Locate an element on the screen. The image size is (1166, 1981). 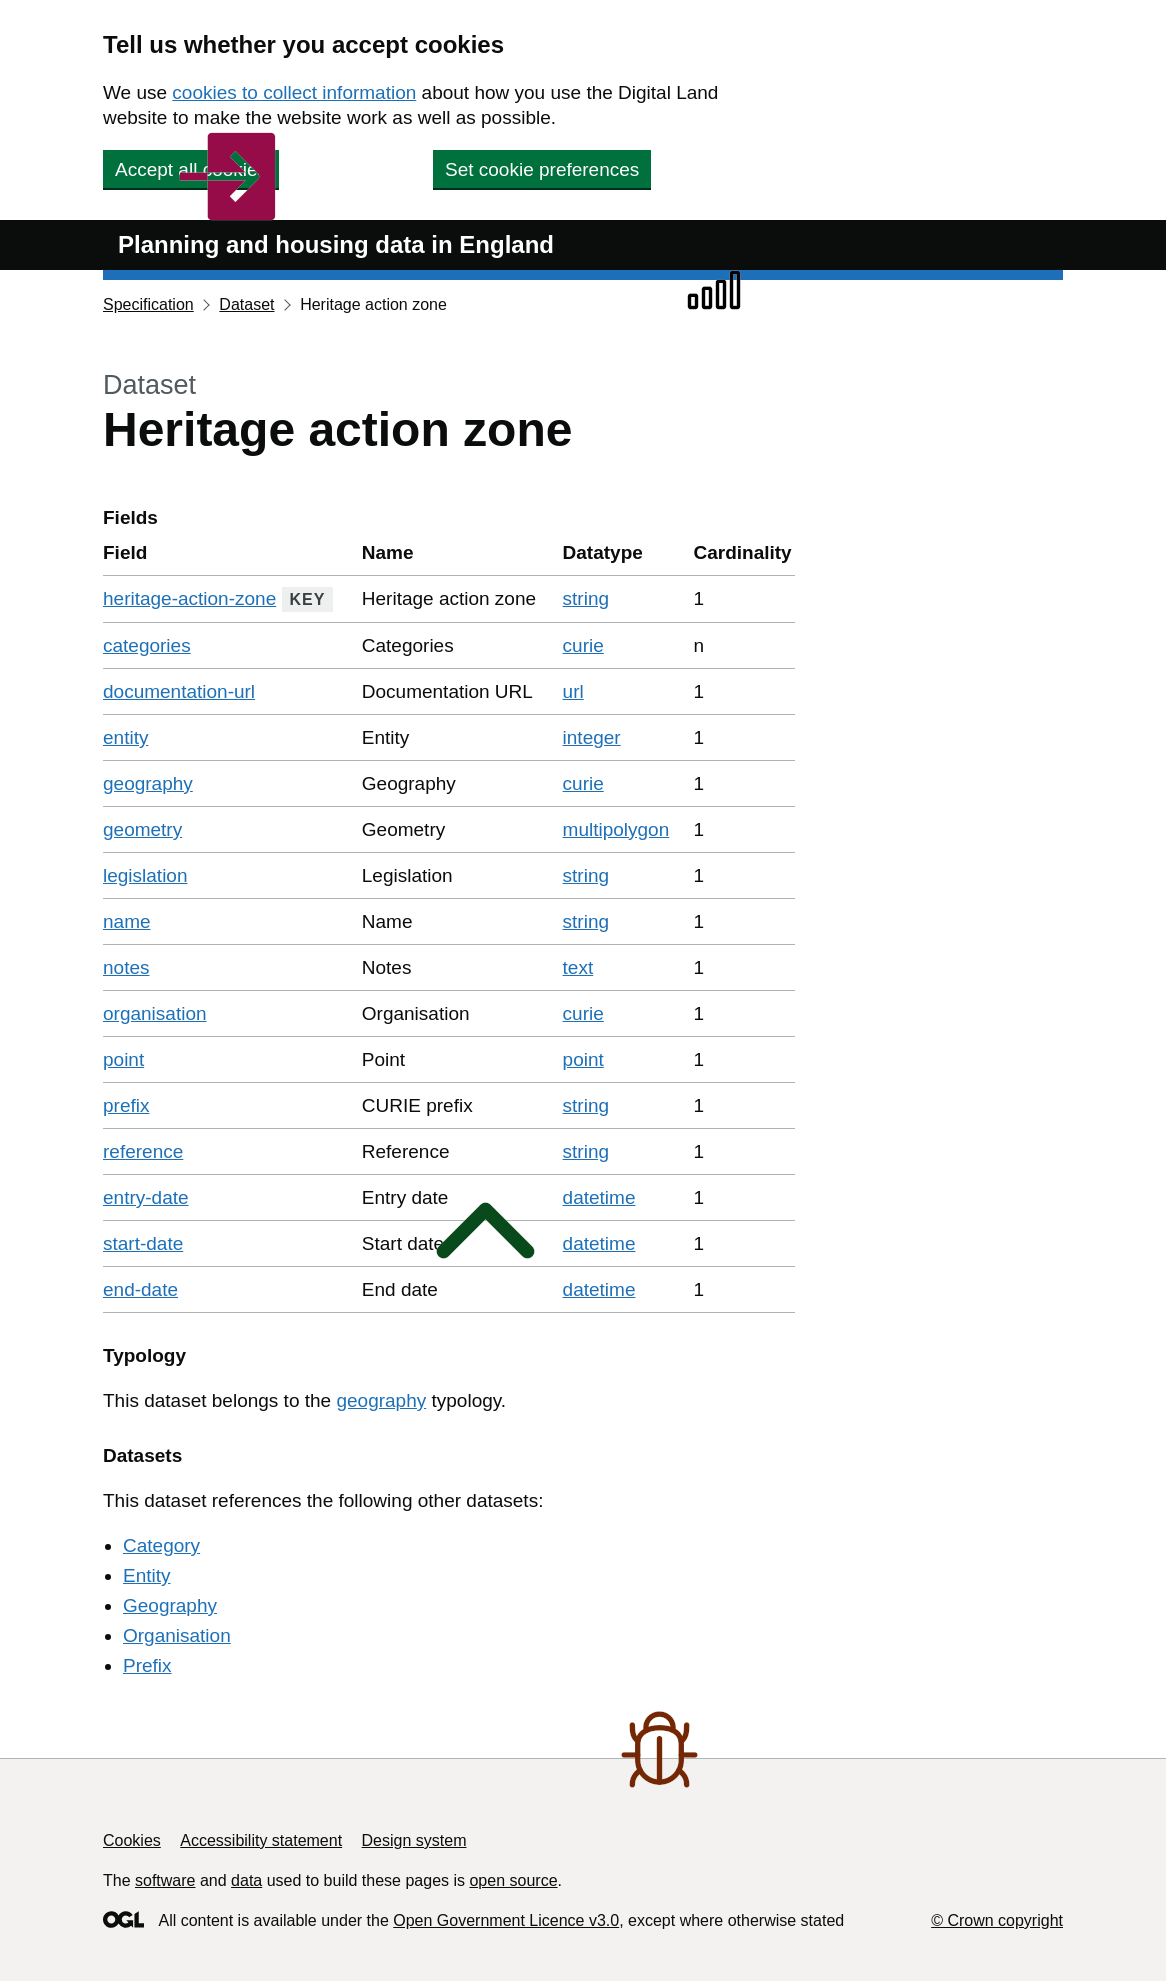
indicates cellular network signal strength is located at coordinates (714, 290).